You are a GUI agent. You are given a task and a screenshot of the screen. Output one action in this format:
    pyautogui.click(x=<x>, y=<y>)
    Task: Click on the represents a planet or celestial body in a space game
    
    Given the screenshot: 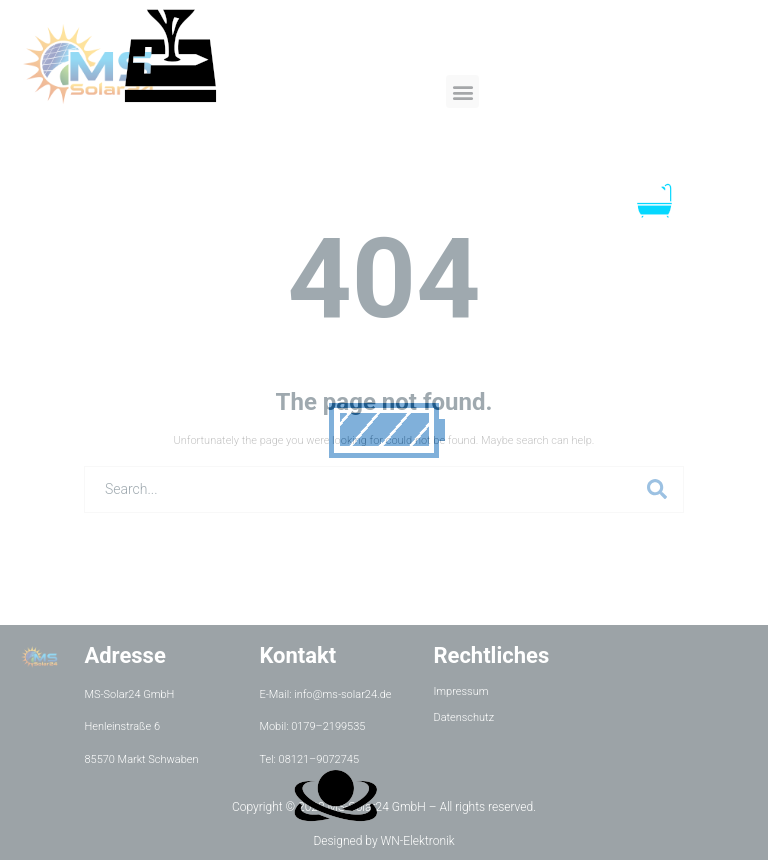 What is the action you would take?
    pyautogui.click(x=336, y=798)
    